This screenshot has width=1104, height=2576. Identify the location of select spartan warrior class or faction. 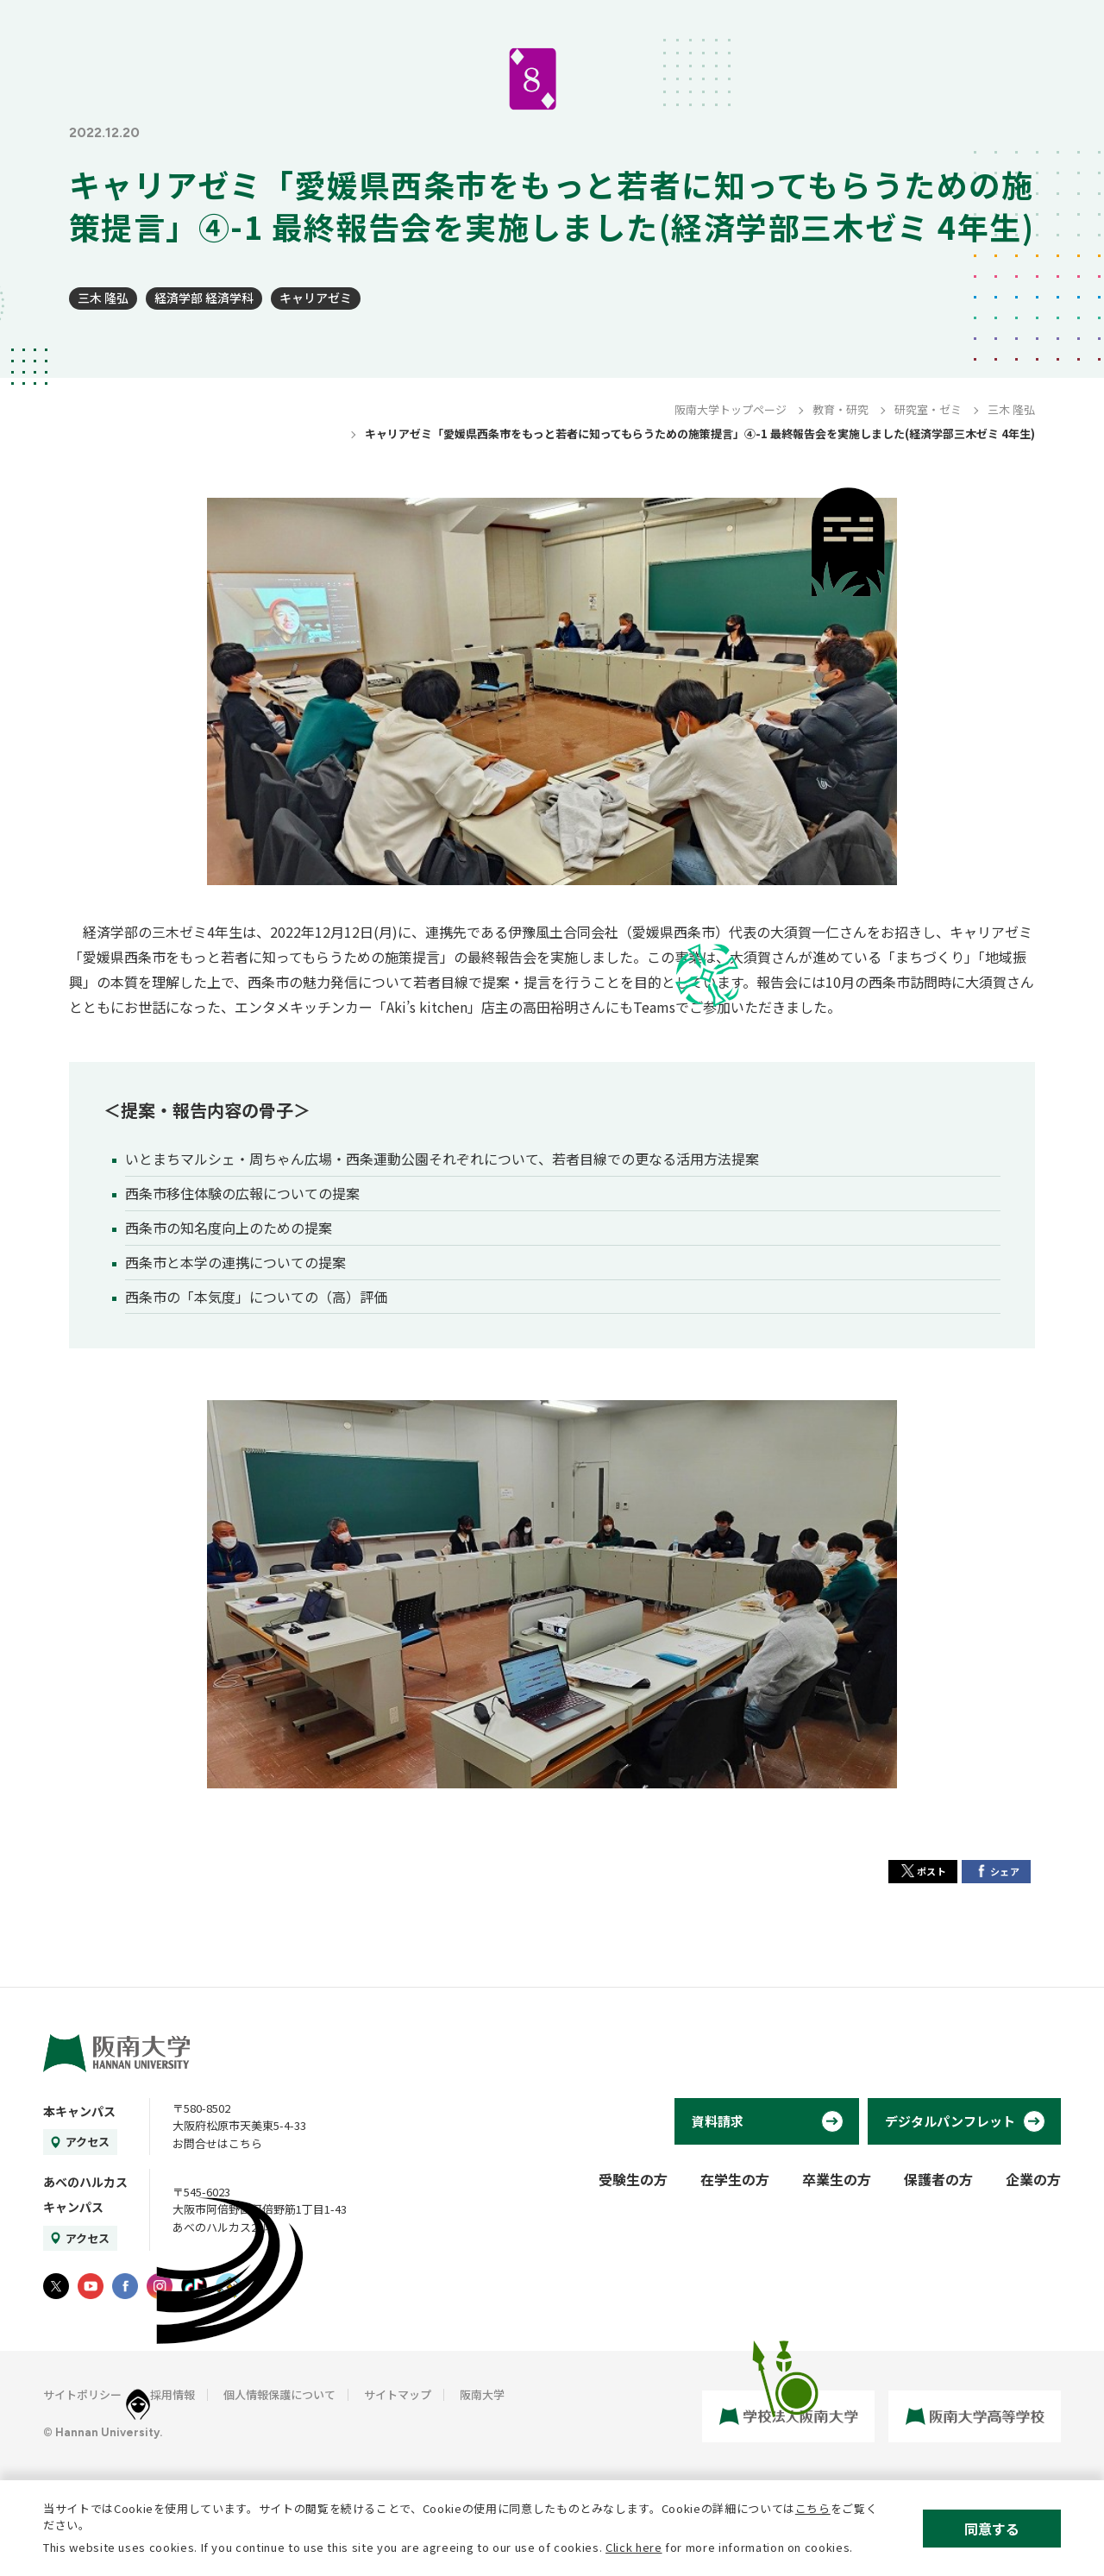
(781, 2378).